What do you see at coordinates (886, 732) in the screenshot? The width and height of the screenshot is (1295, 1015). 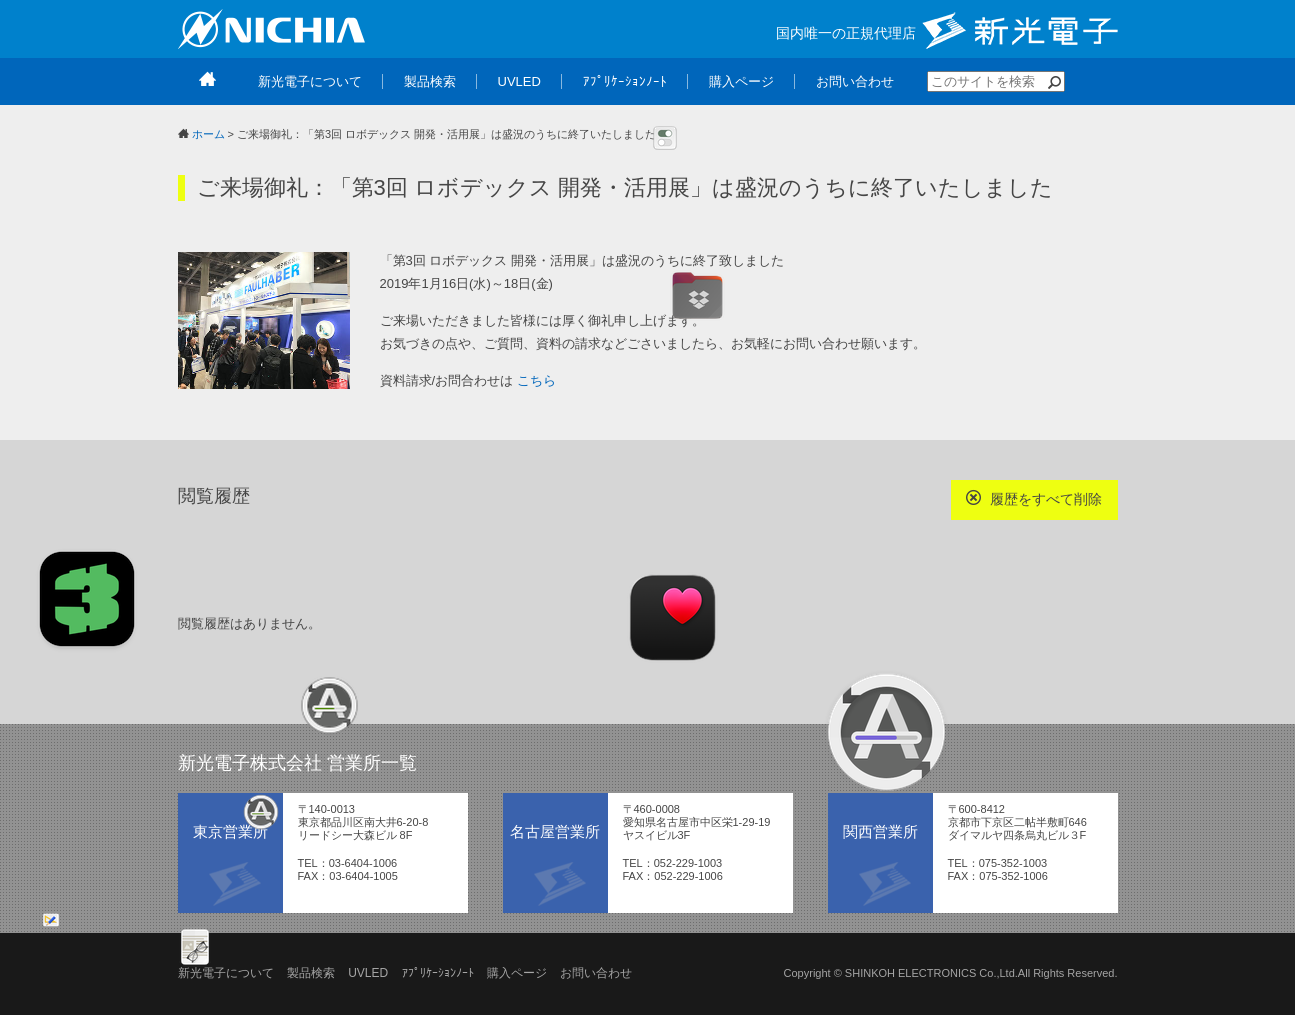 I see `open software updater to check for system updates` at bounding box center [886, 732].